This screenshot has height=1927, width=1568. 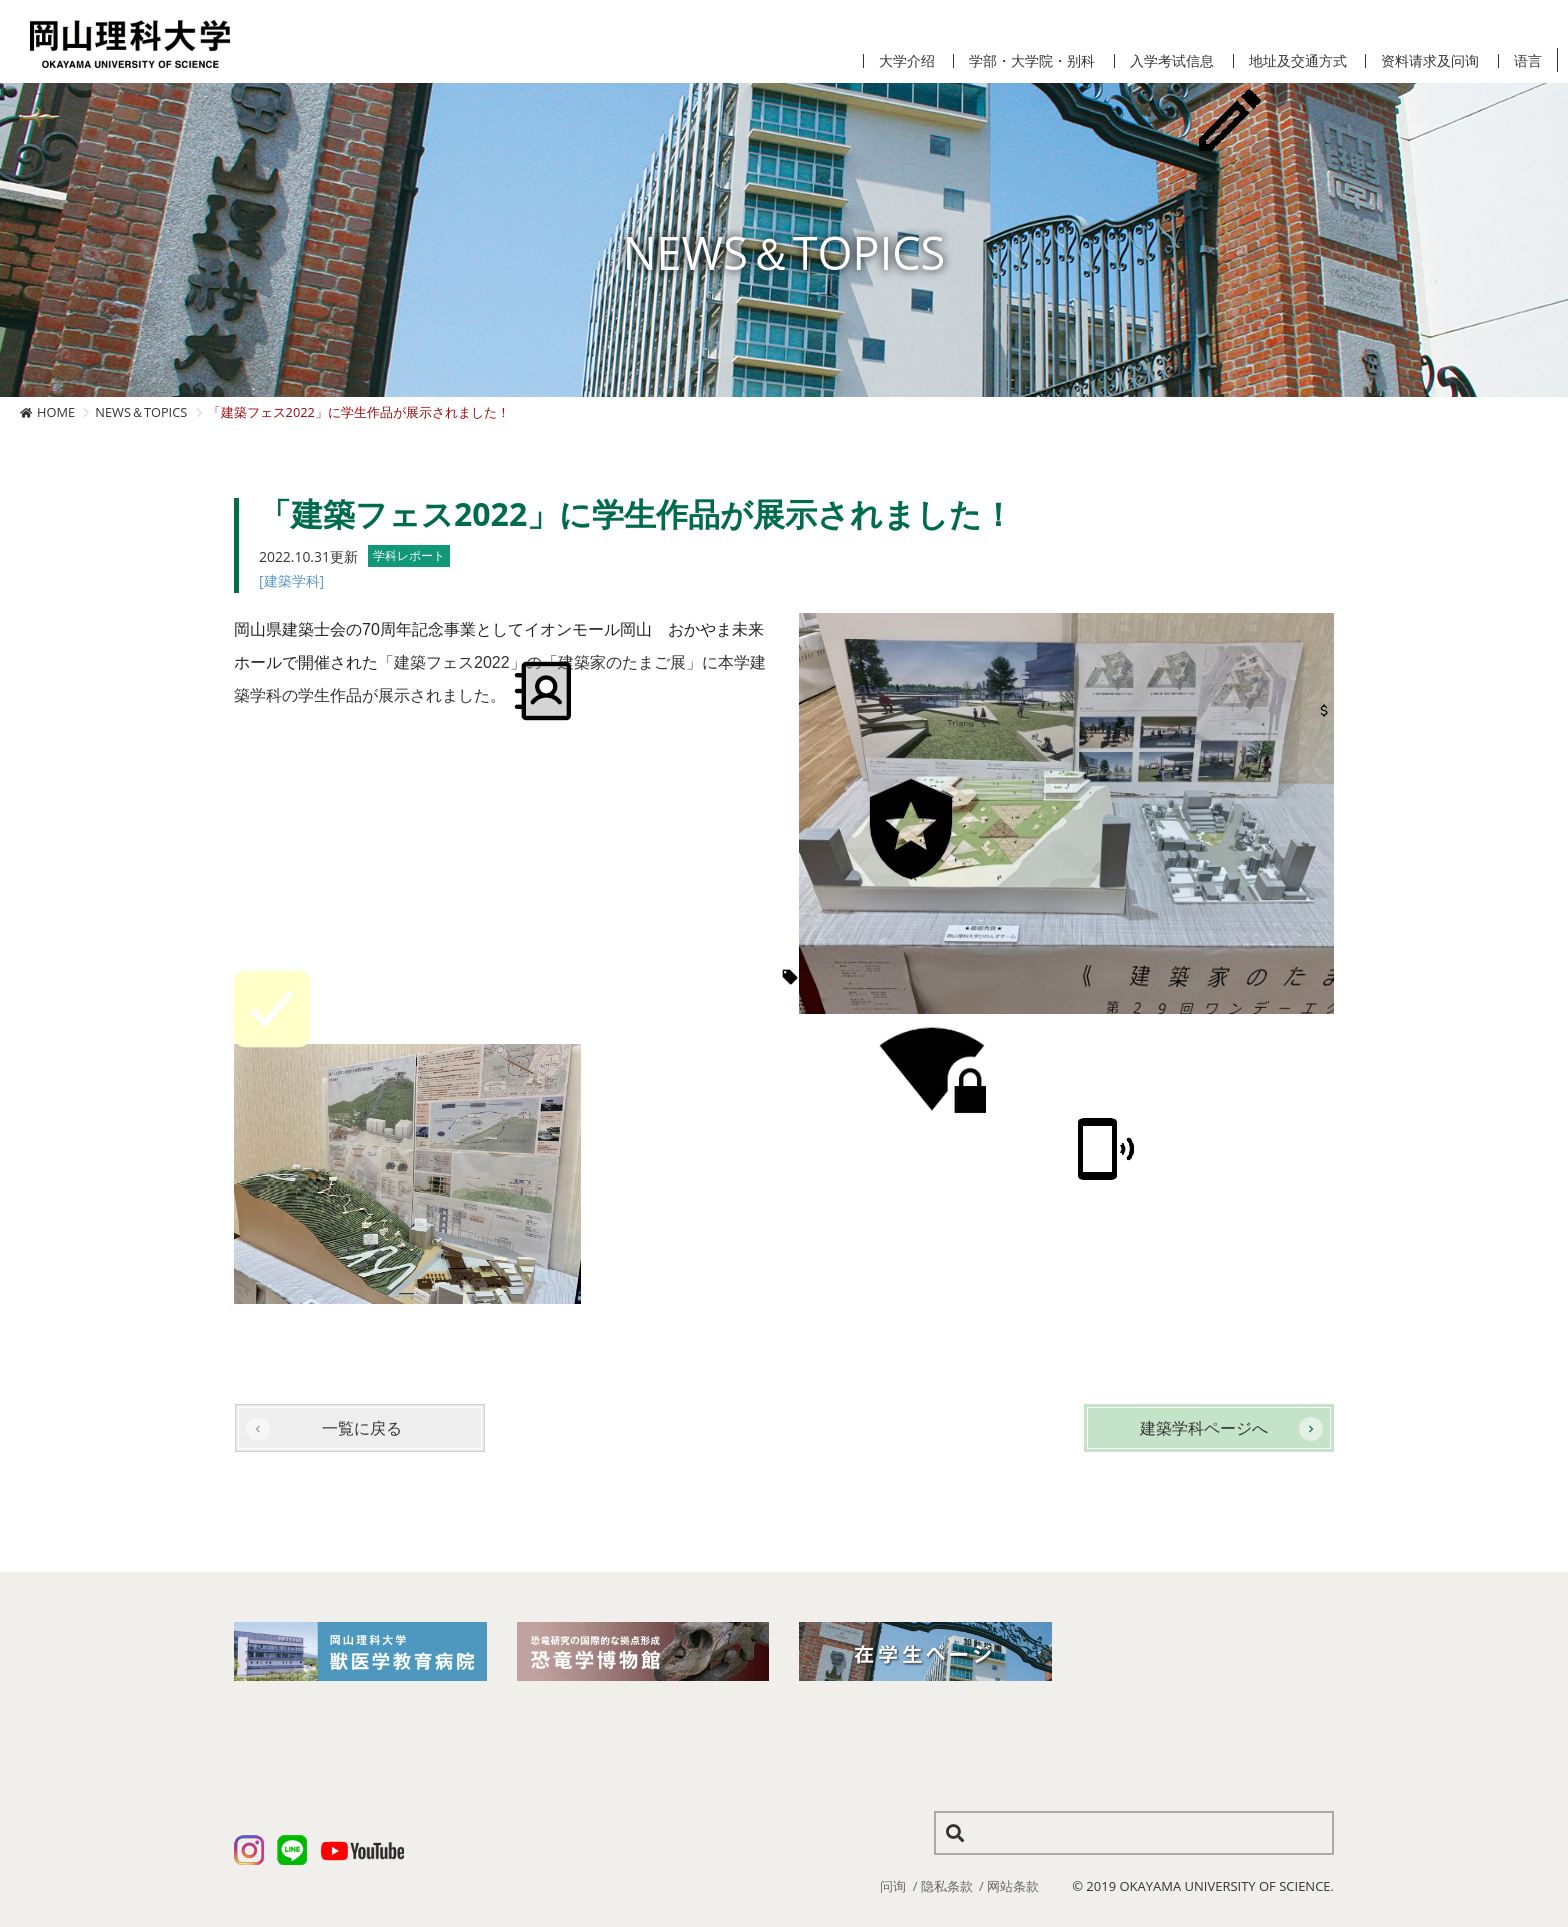 What do you see at coordinates (911, 829) in the screenshot?
I see `contact local police or emergency services` at bounding box center [911, 829].